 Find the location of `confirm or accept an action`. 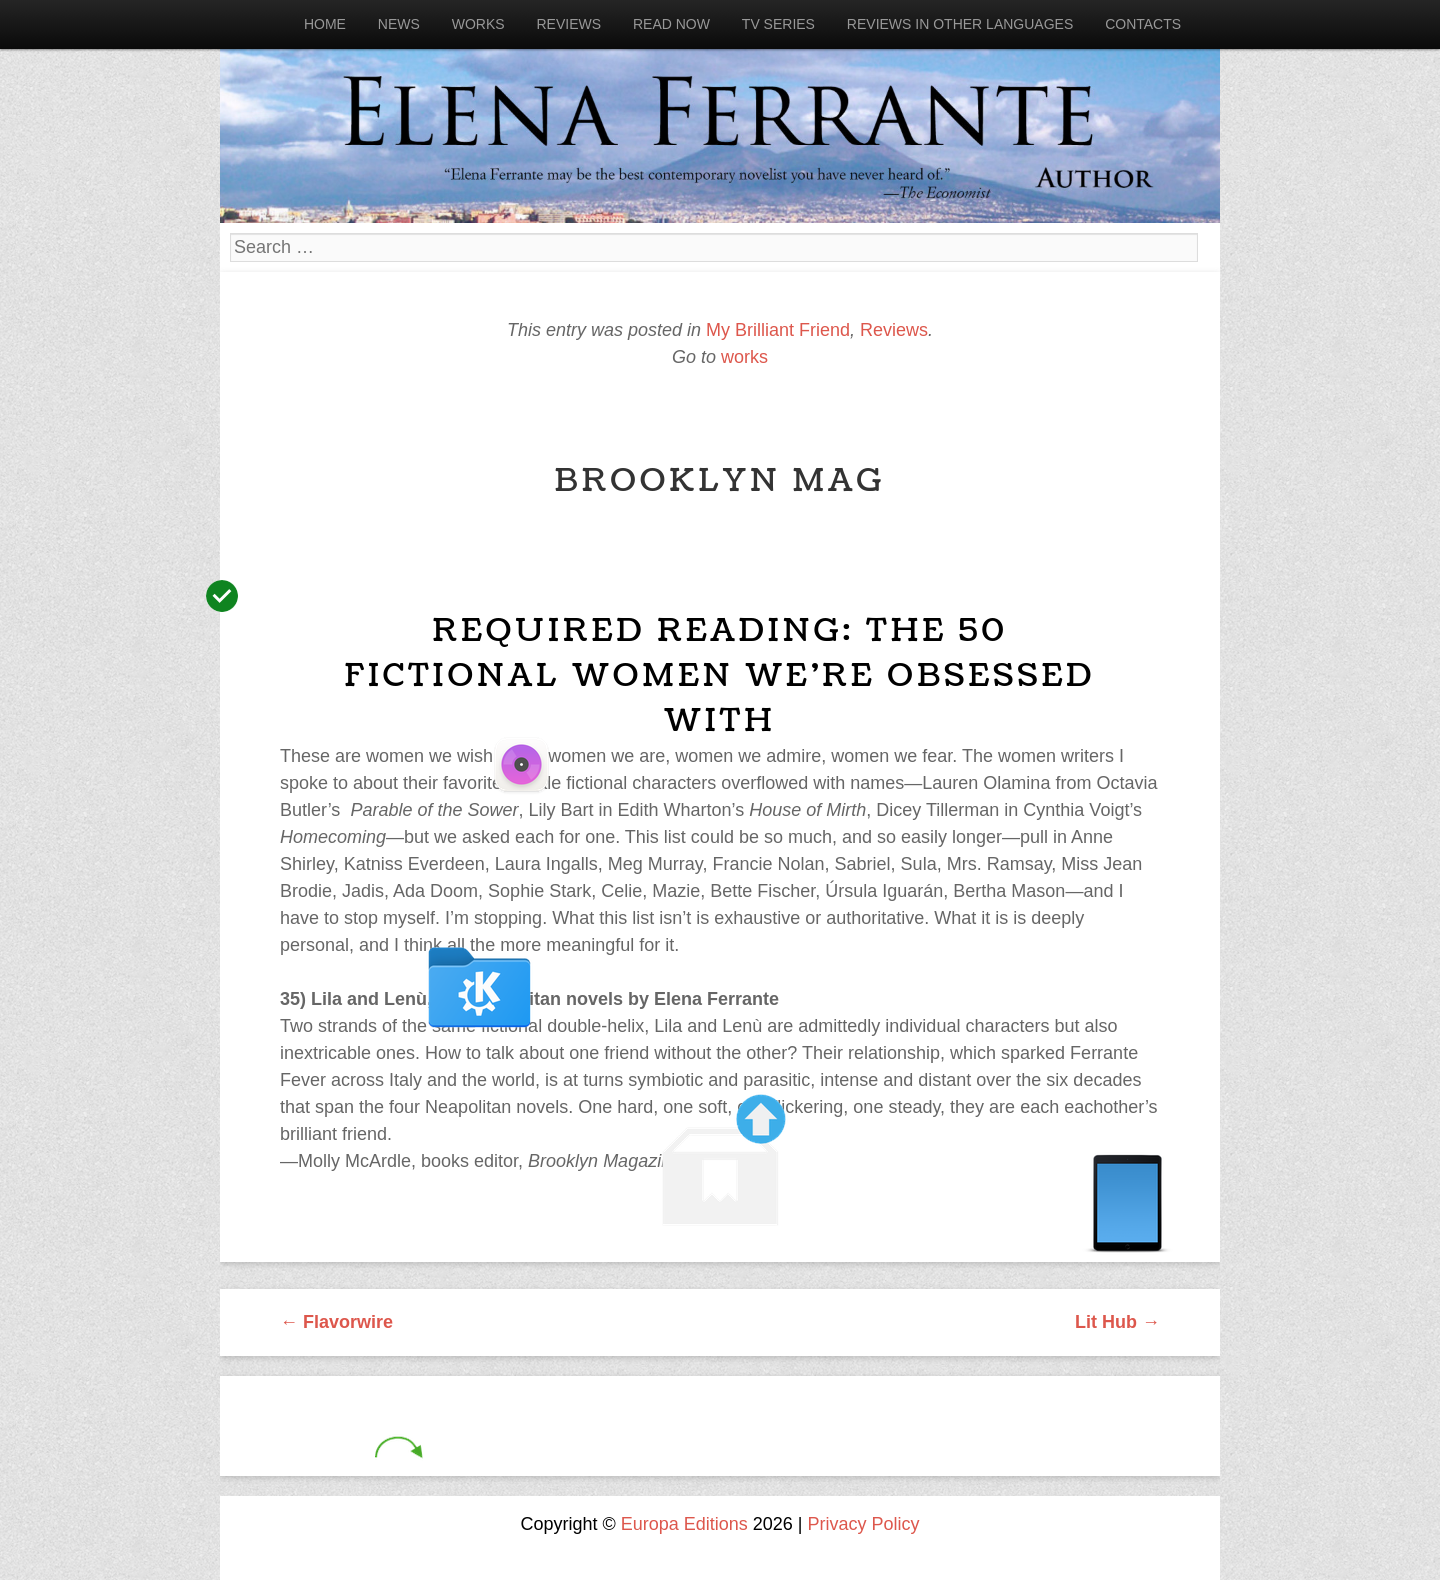

confirm or accept an action is located at coordinates (222, 596).